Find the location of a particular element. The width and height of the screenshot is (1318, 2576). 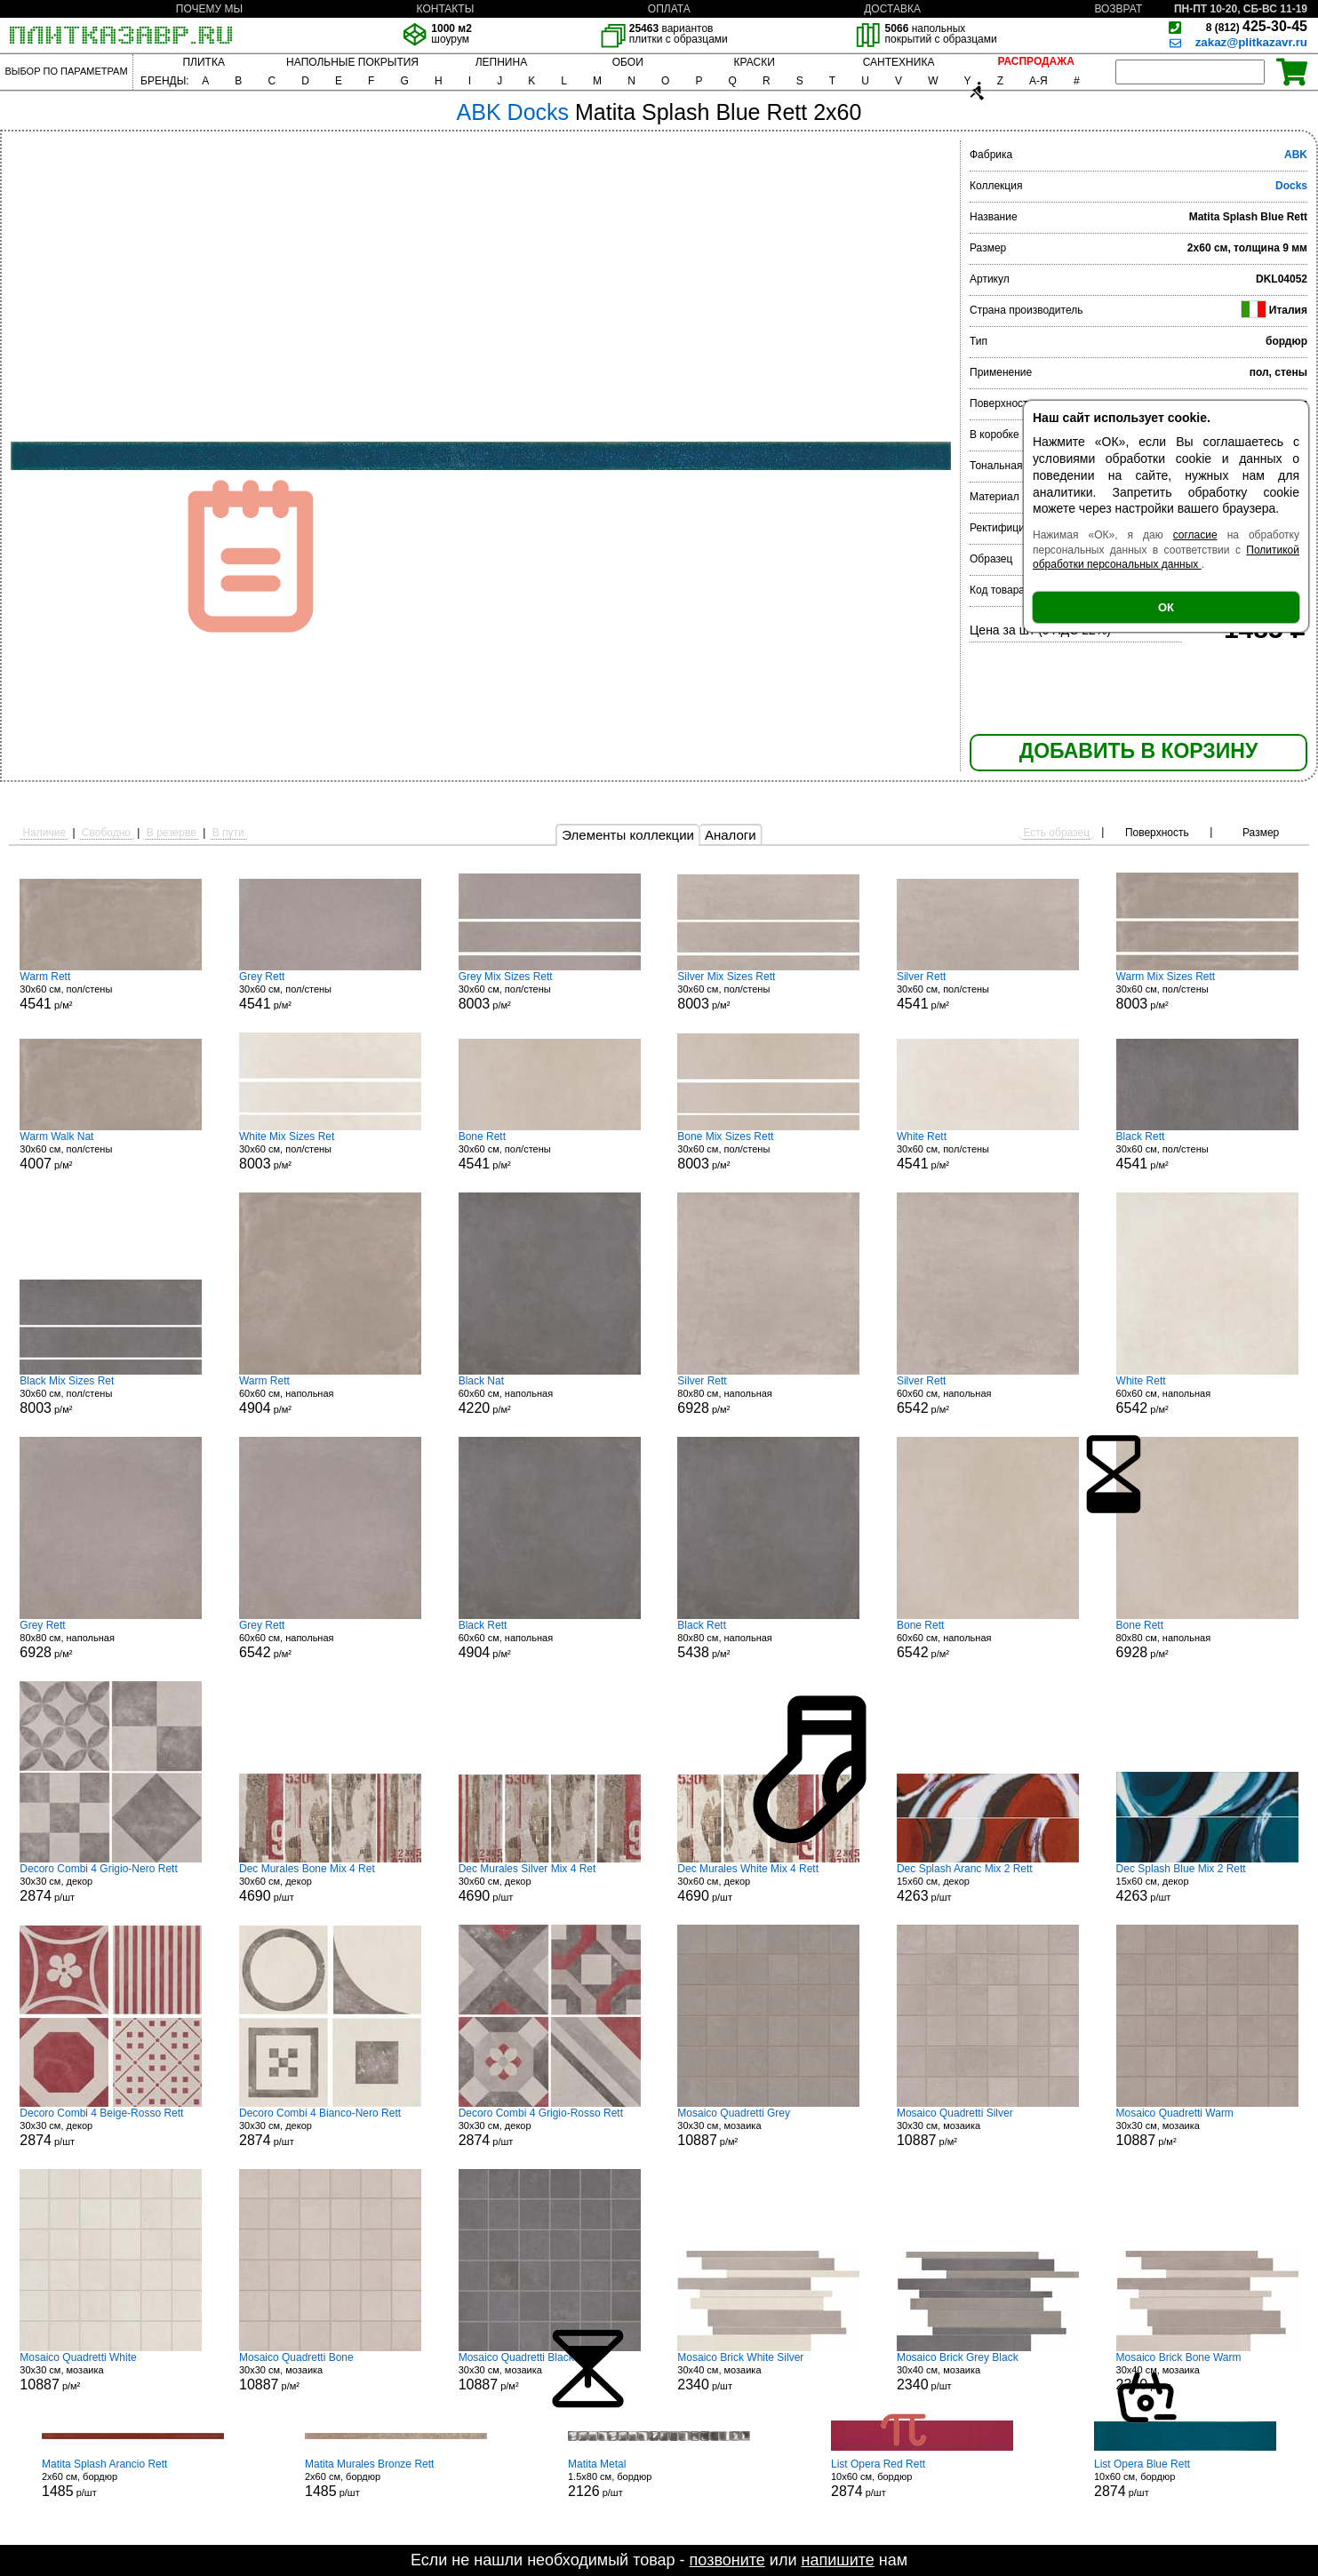

remove item from basket is located at coordinates (1146, 2397).